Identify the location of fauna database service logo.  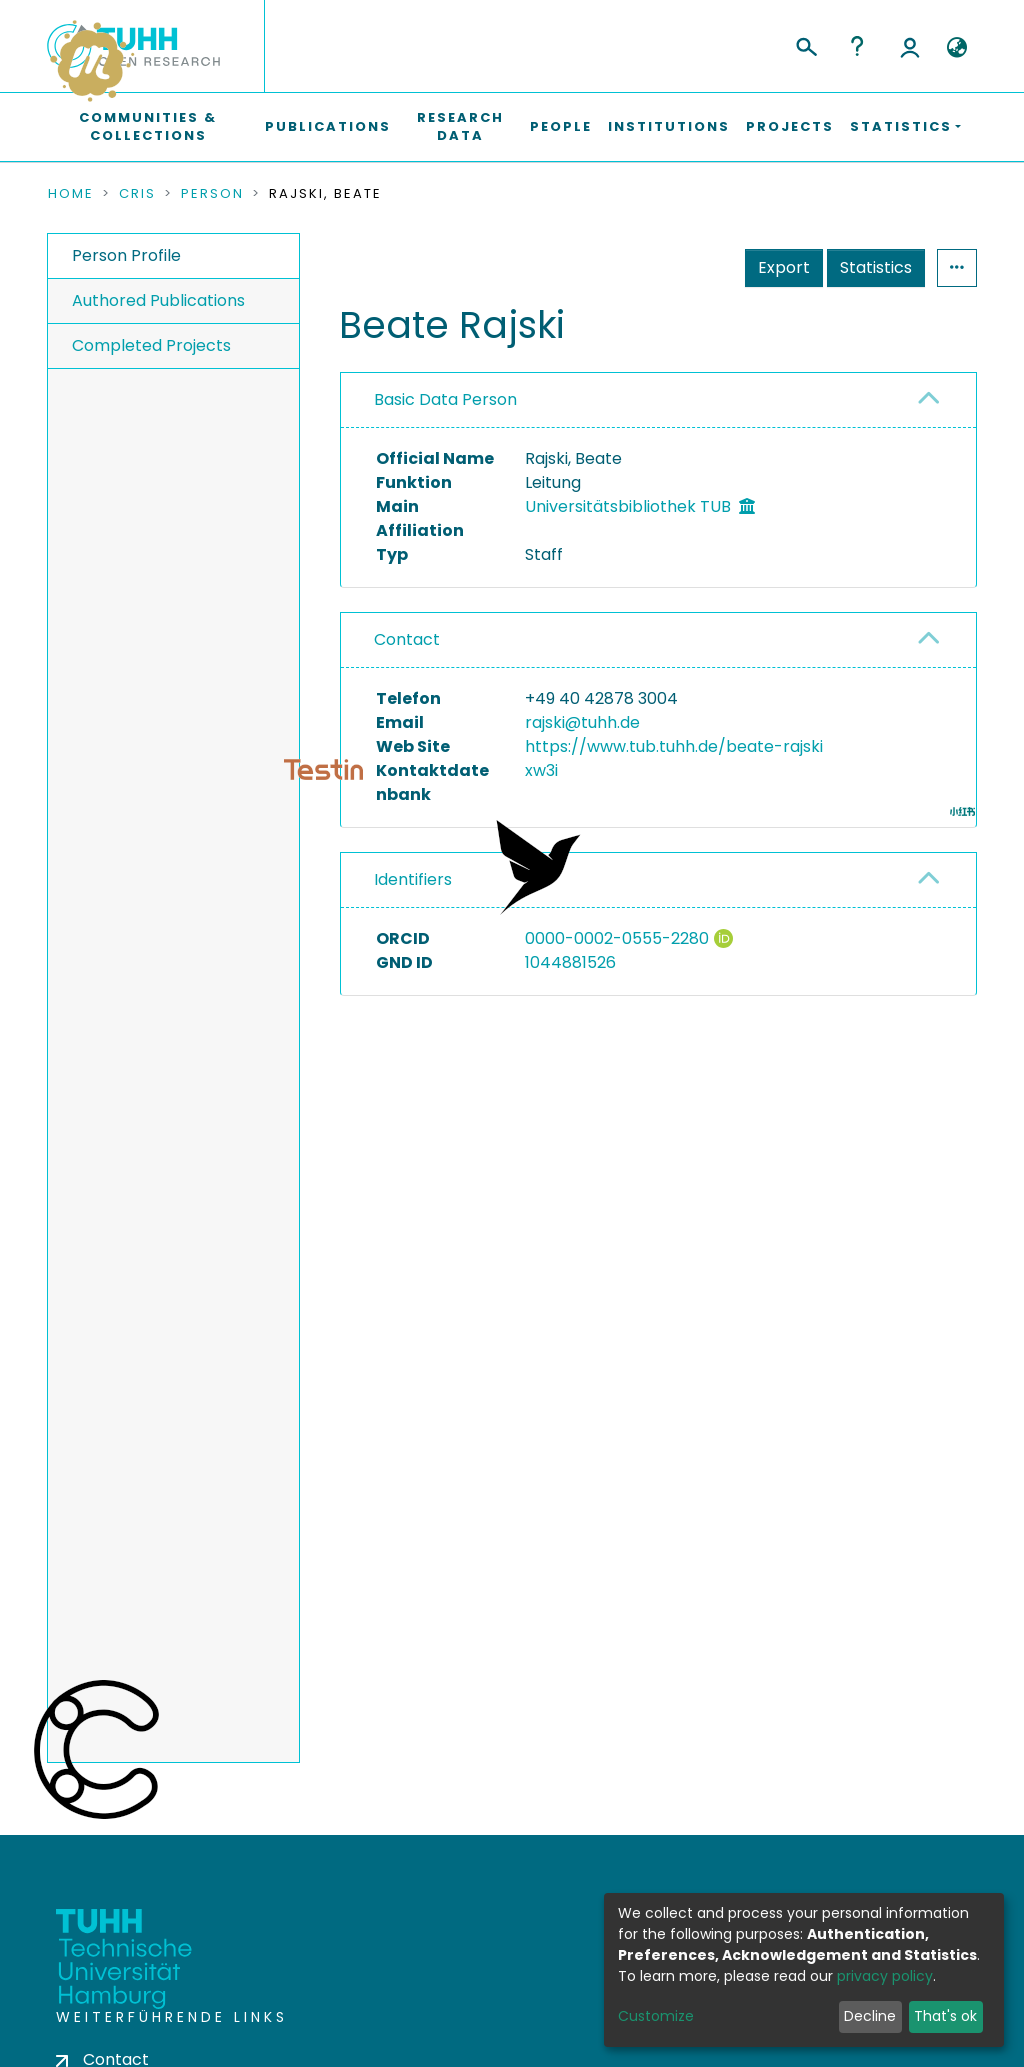
(538, 867).